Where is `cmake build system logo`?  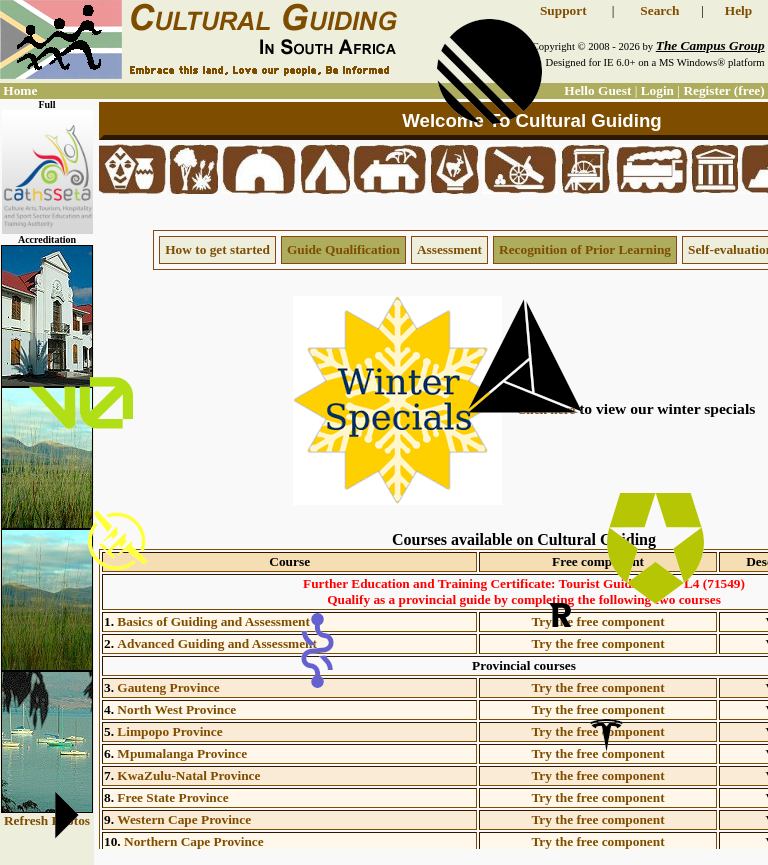 cmake build system logo is located at coordinates (525, 356).